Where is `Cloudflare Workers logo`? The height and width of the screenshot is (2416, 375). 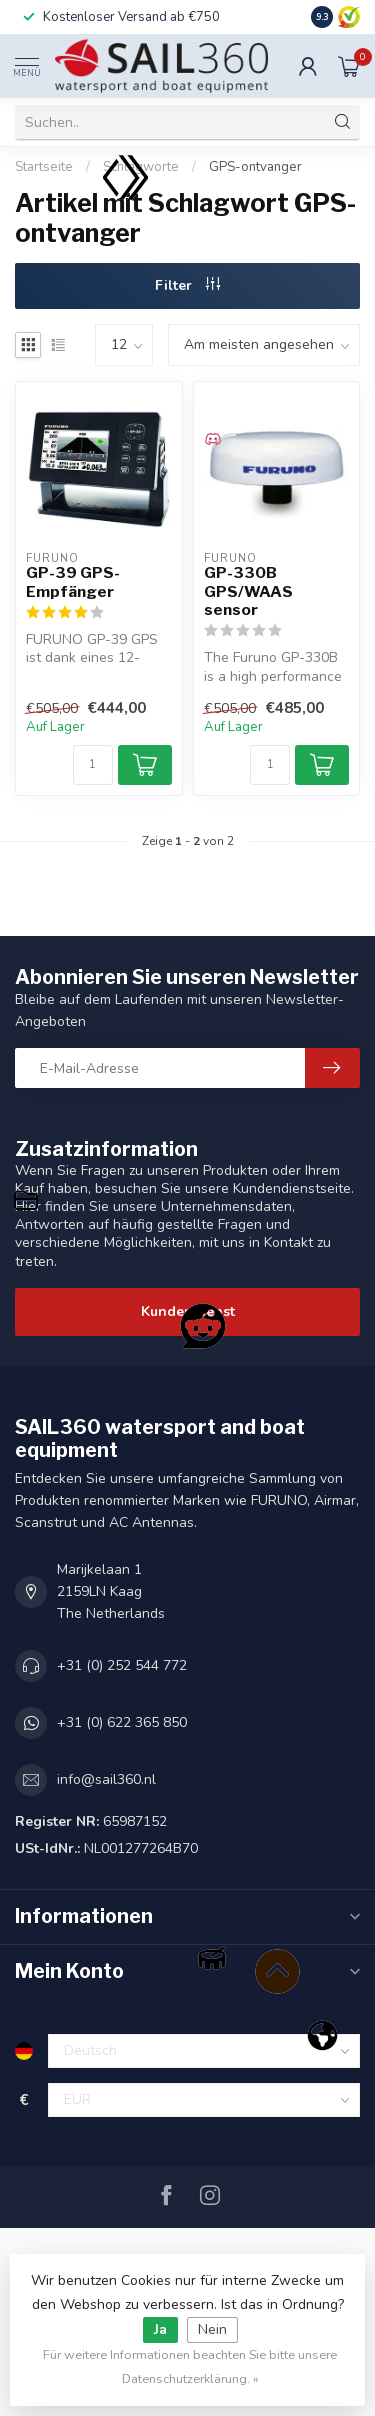
Cloudflare Workers logo is located at coordinates (125, 177).